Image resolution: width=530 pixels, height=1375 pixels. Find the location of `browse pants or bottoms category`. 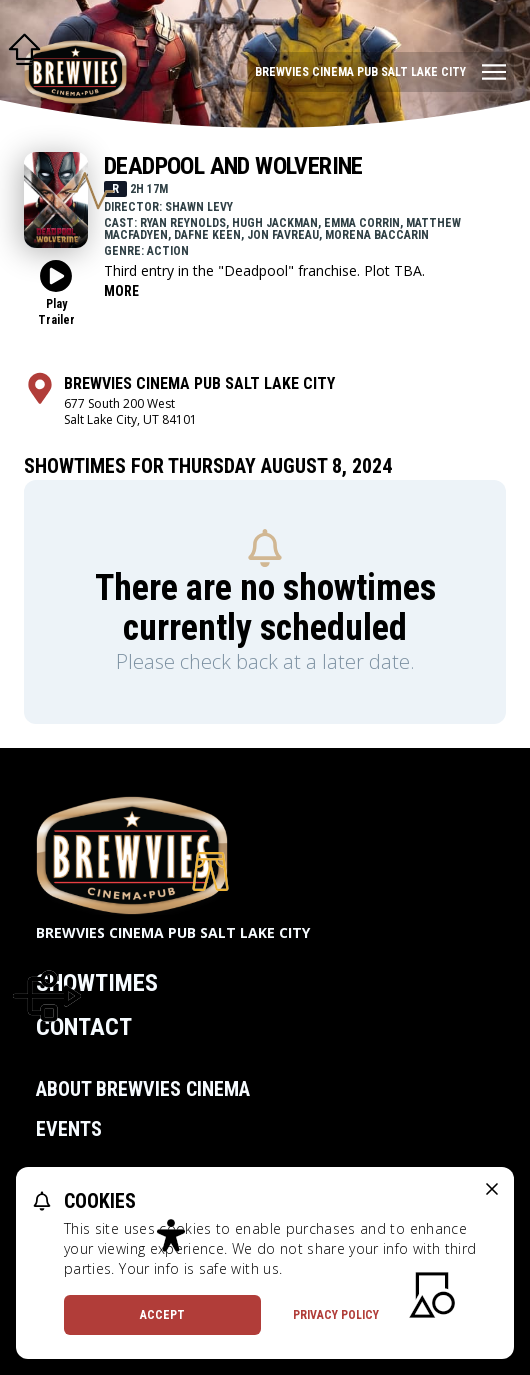

browse pants or bottoms category is located at coordinates (210, 871).